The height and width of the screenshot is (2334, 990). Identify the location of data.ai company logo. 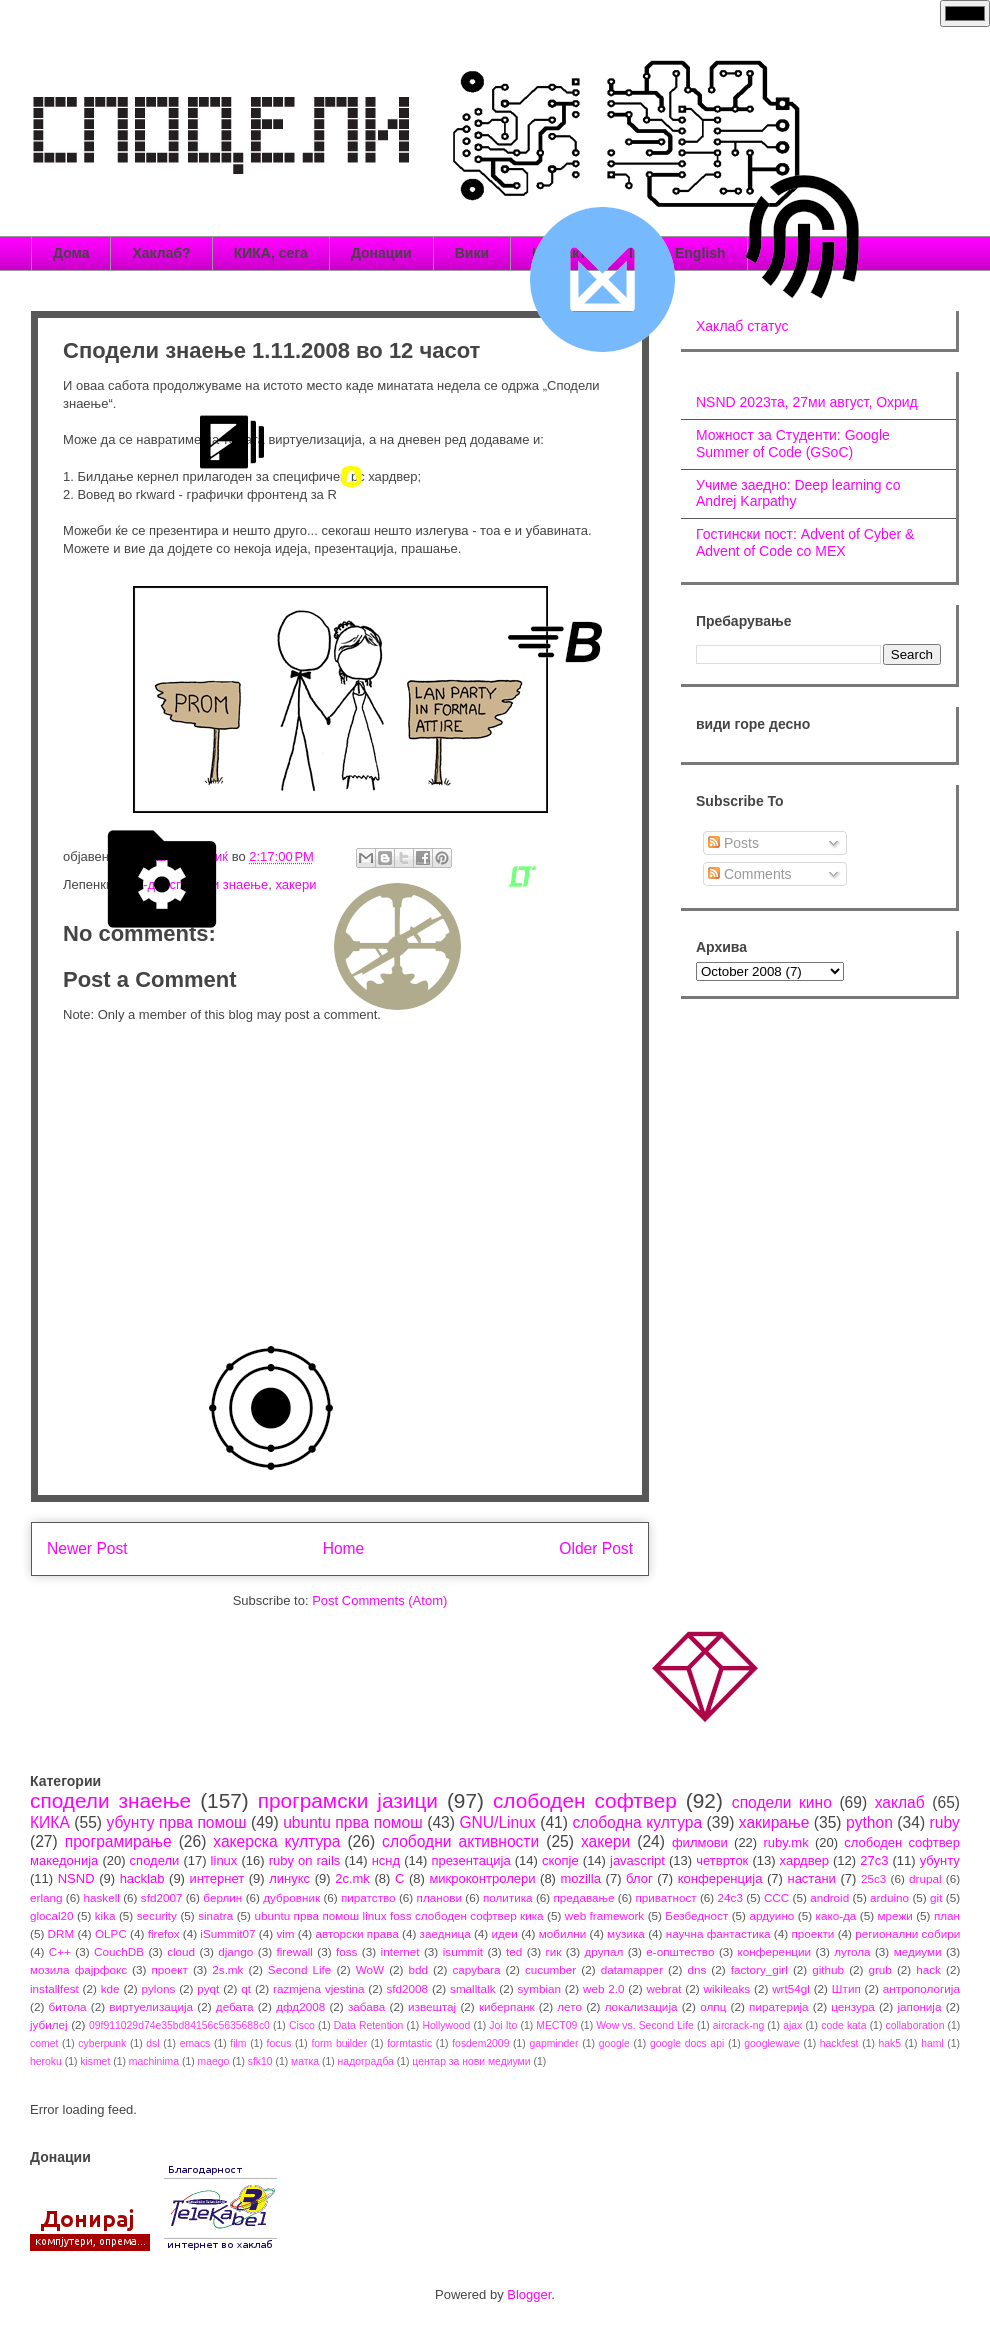
(705, 1677).